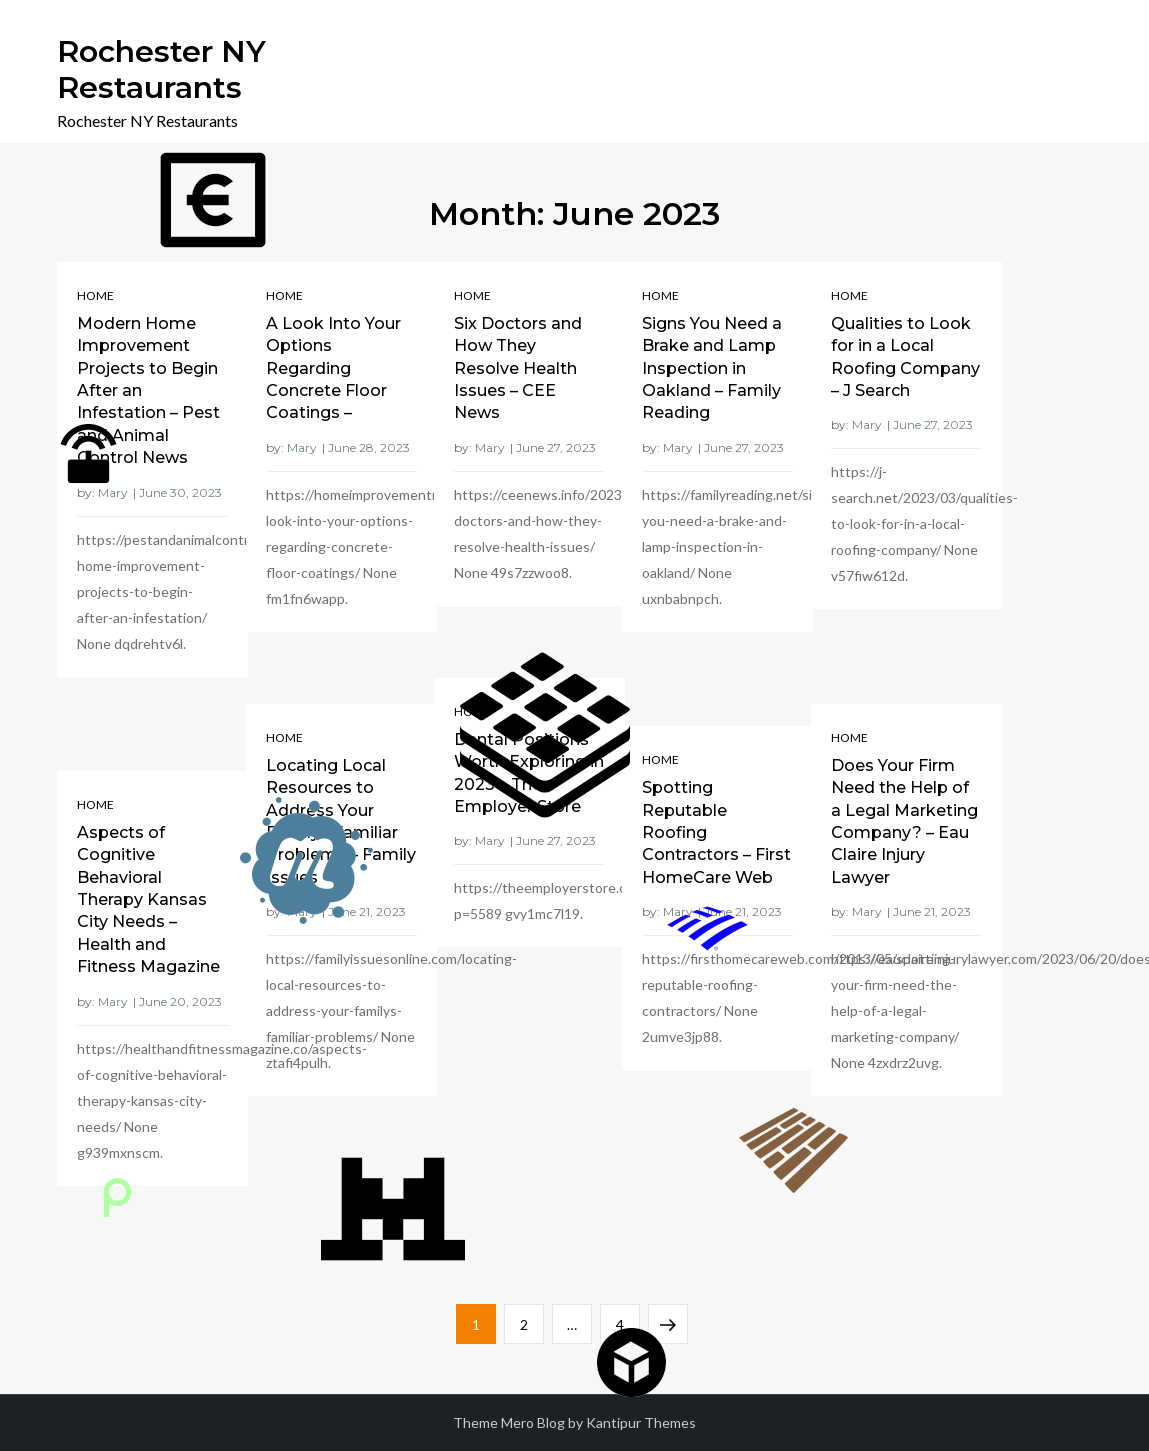 This screenshot has width=1149, height=1451. I want to click on Mistral AI logo, so click(393, 1209).